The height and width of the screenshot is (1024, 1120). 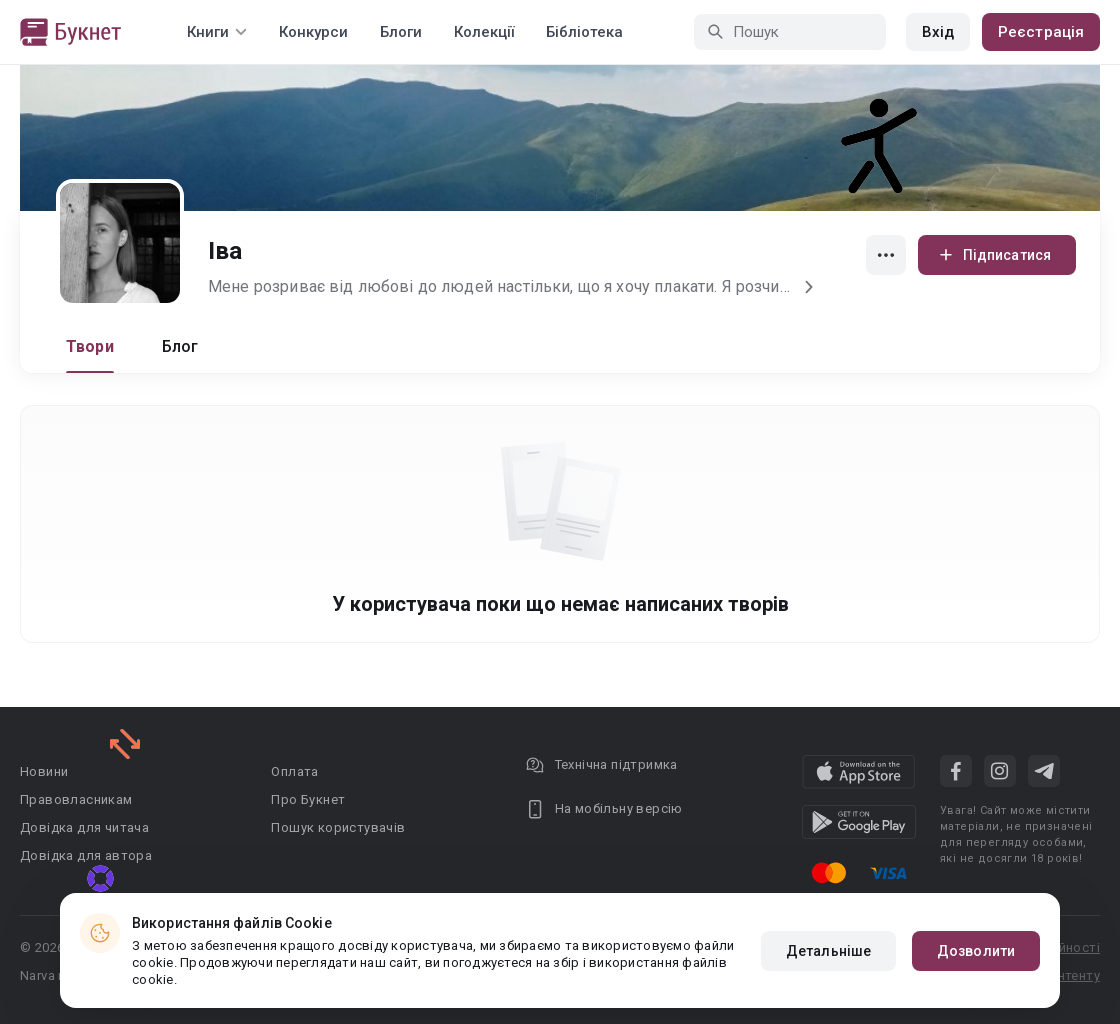 What do you see at coordinates (125, 744) in the screenshot?
I see `resize element diagonally` at bounding box center [125, 744].